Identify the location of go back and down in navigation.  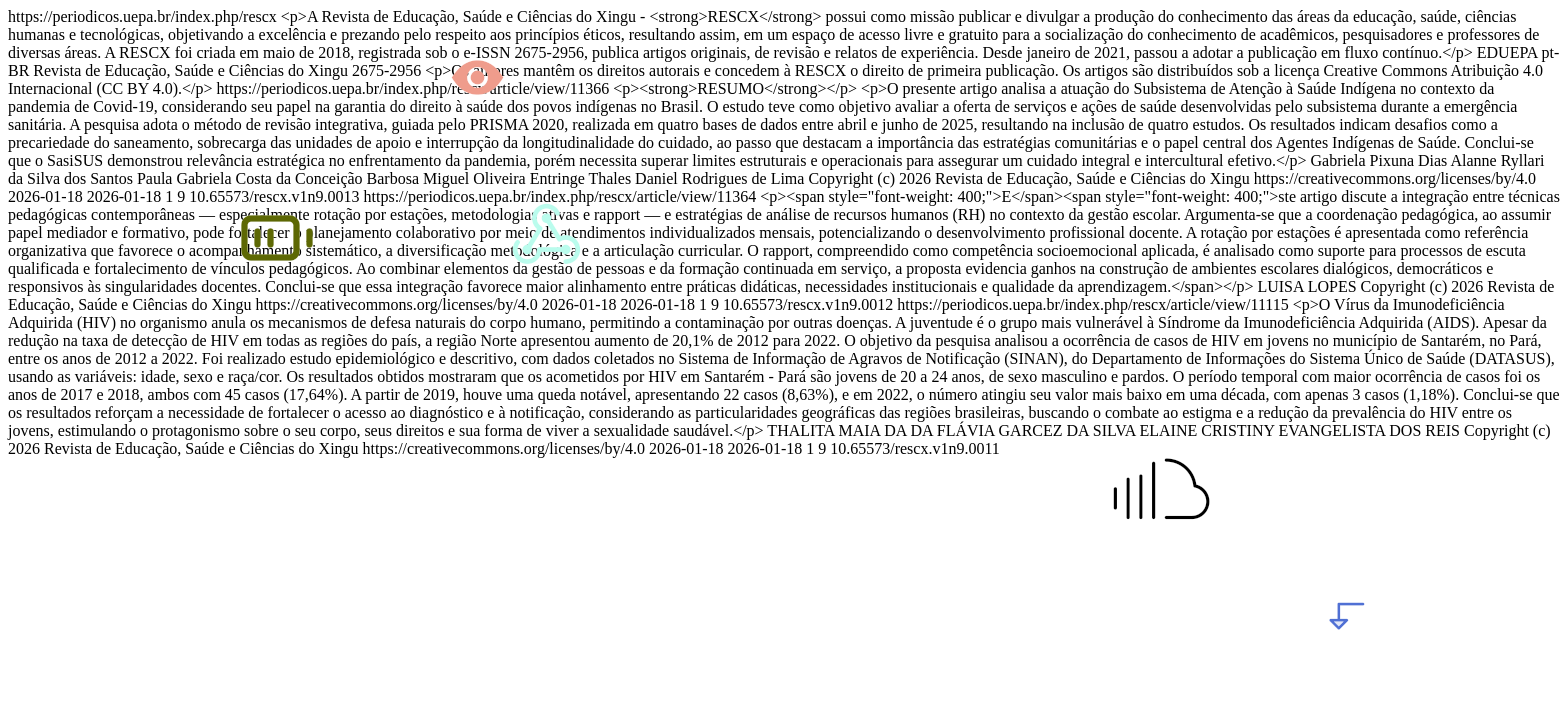
(1345, 613).